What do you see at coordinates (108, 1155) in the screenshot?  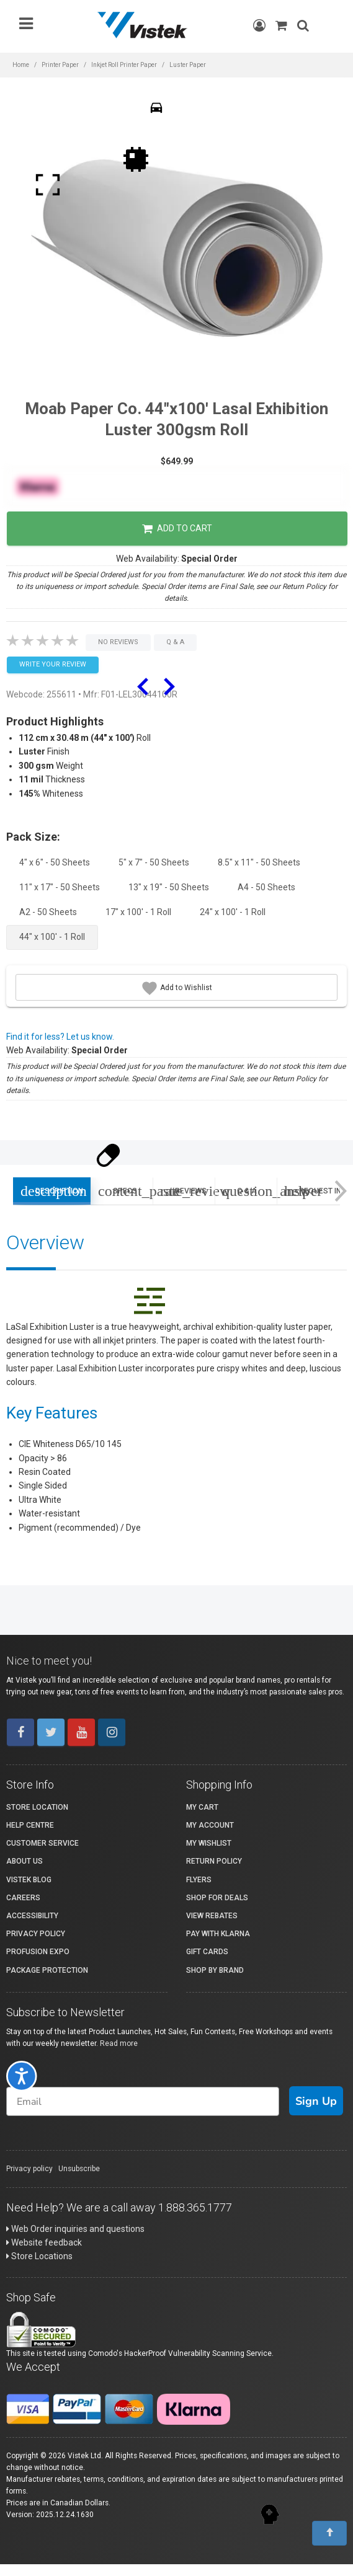 I see `access medication or pharmacy features` at bounding box center [108, 1155].